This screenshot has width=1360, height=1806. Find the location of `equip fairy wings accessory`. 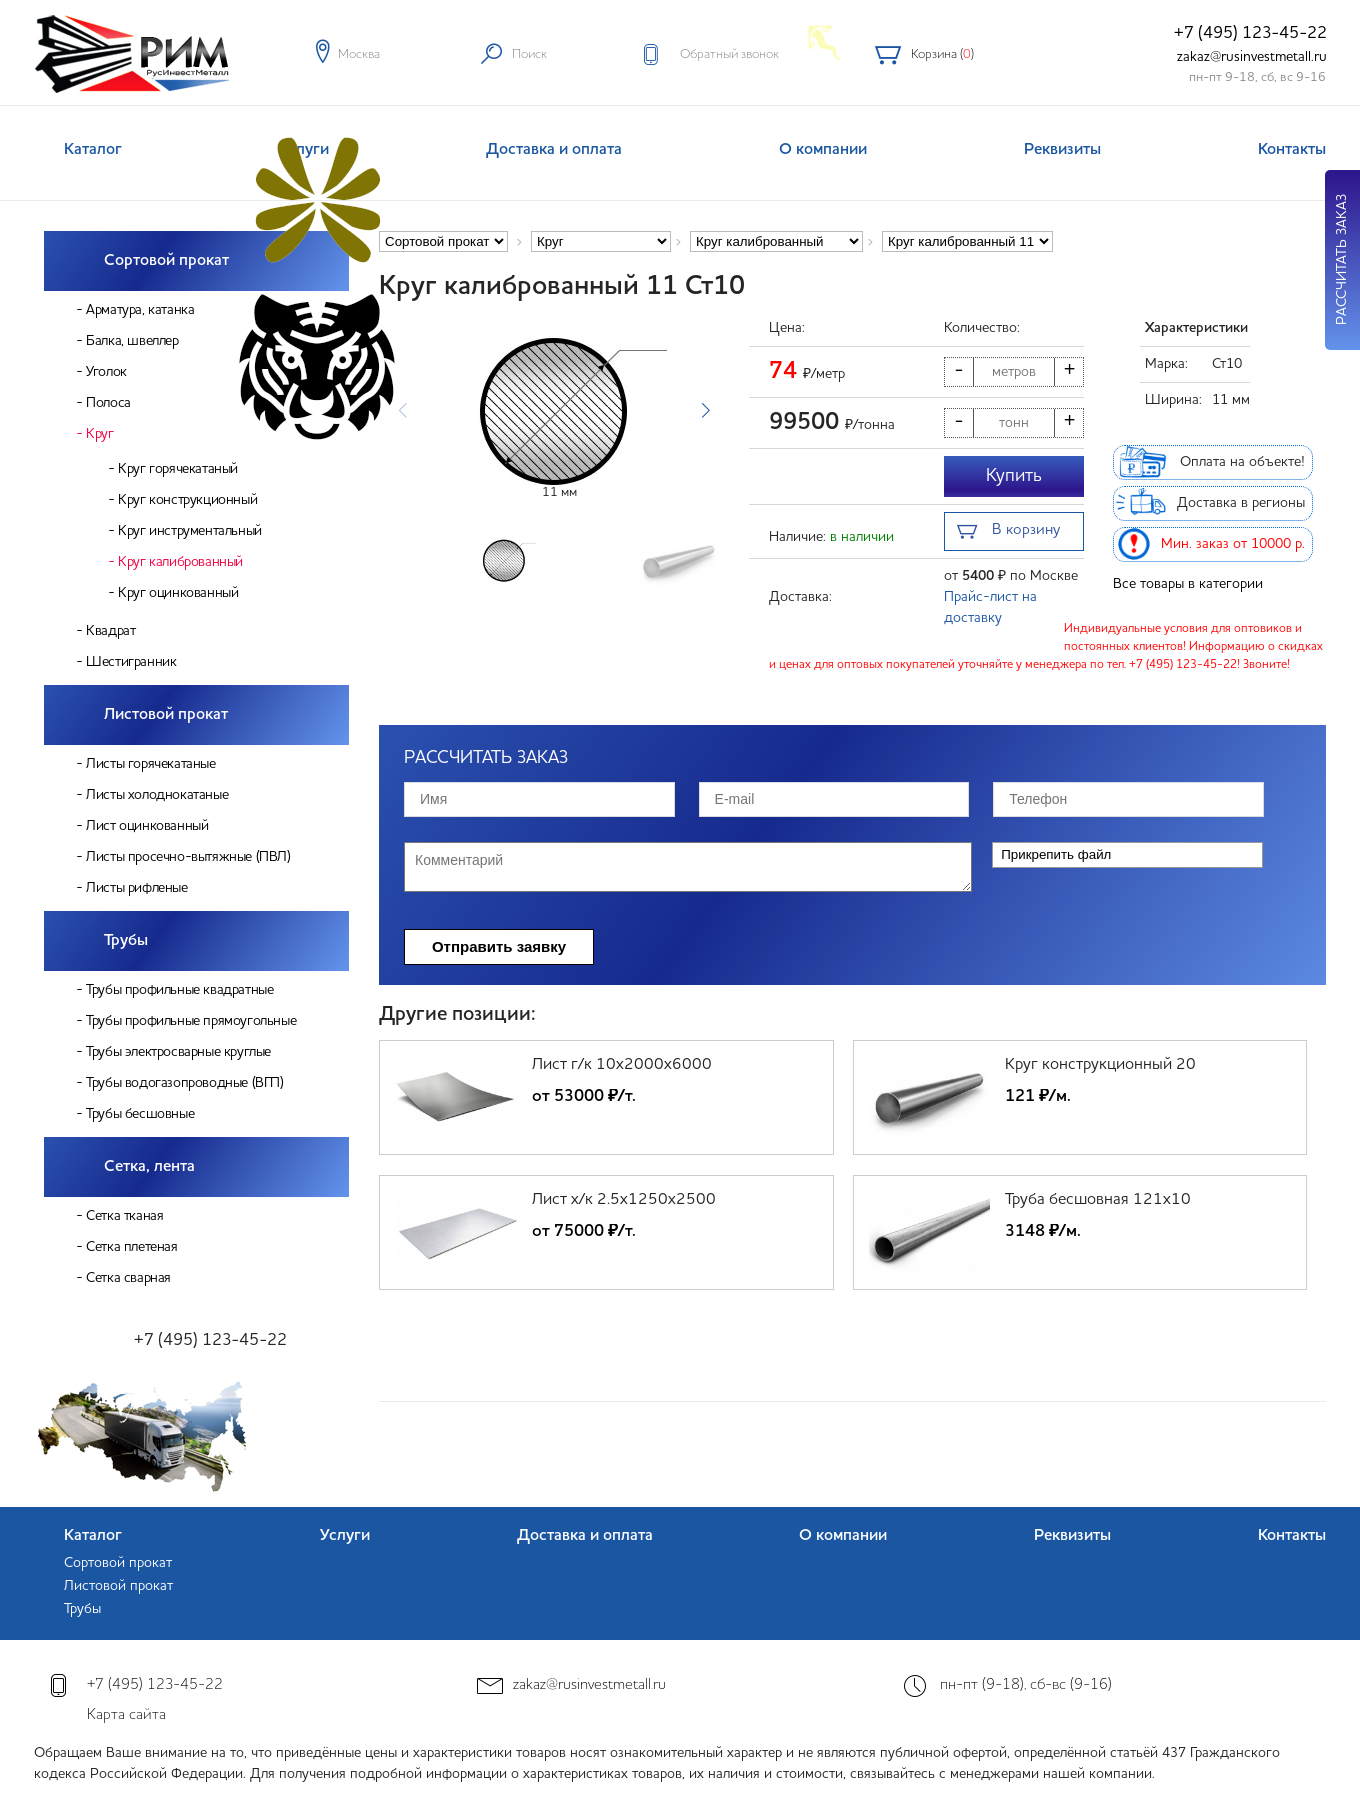

equip fairy wings accessory is located at coordinates (318, 199).